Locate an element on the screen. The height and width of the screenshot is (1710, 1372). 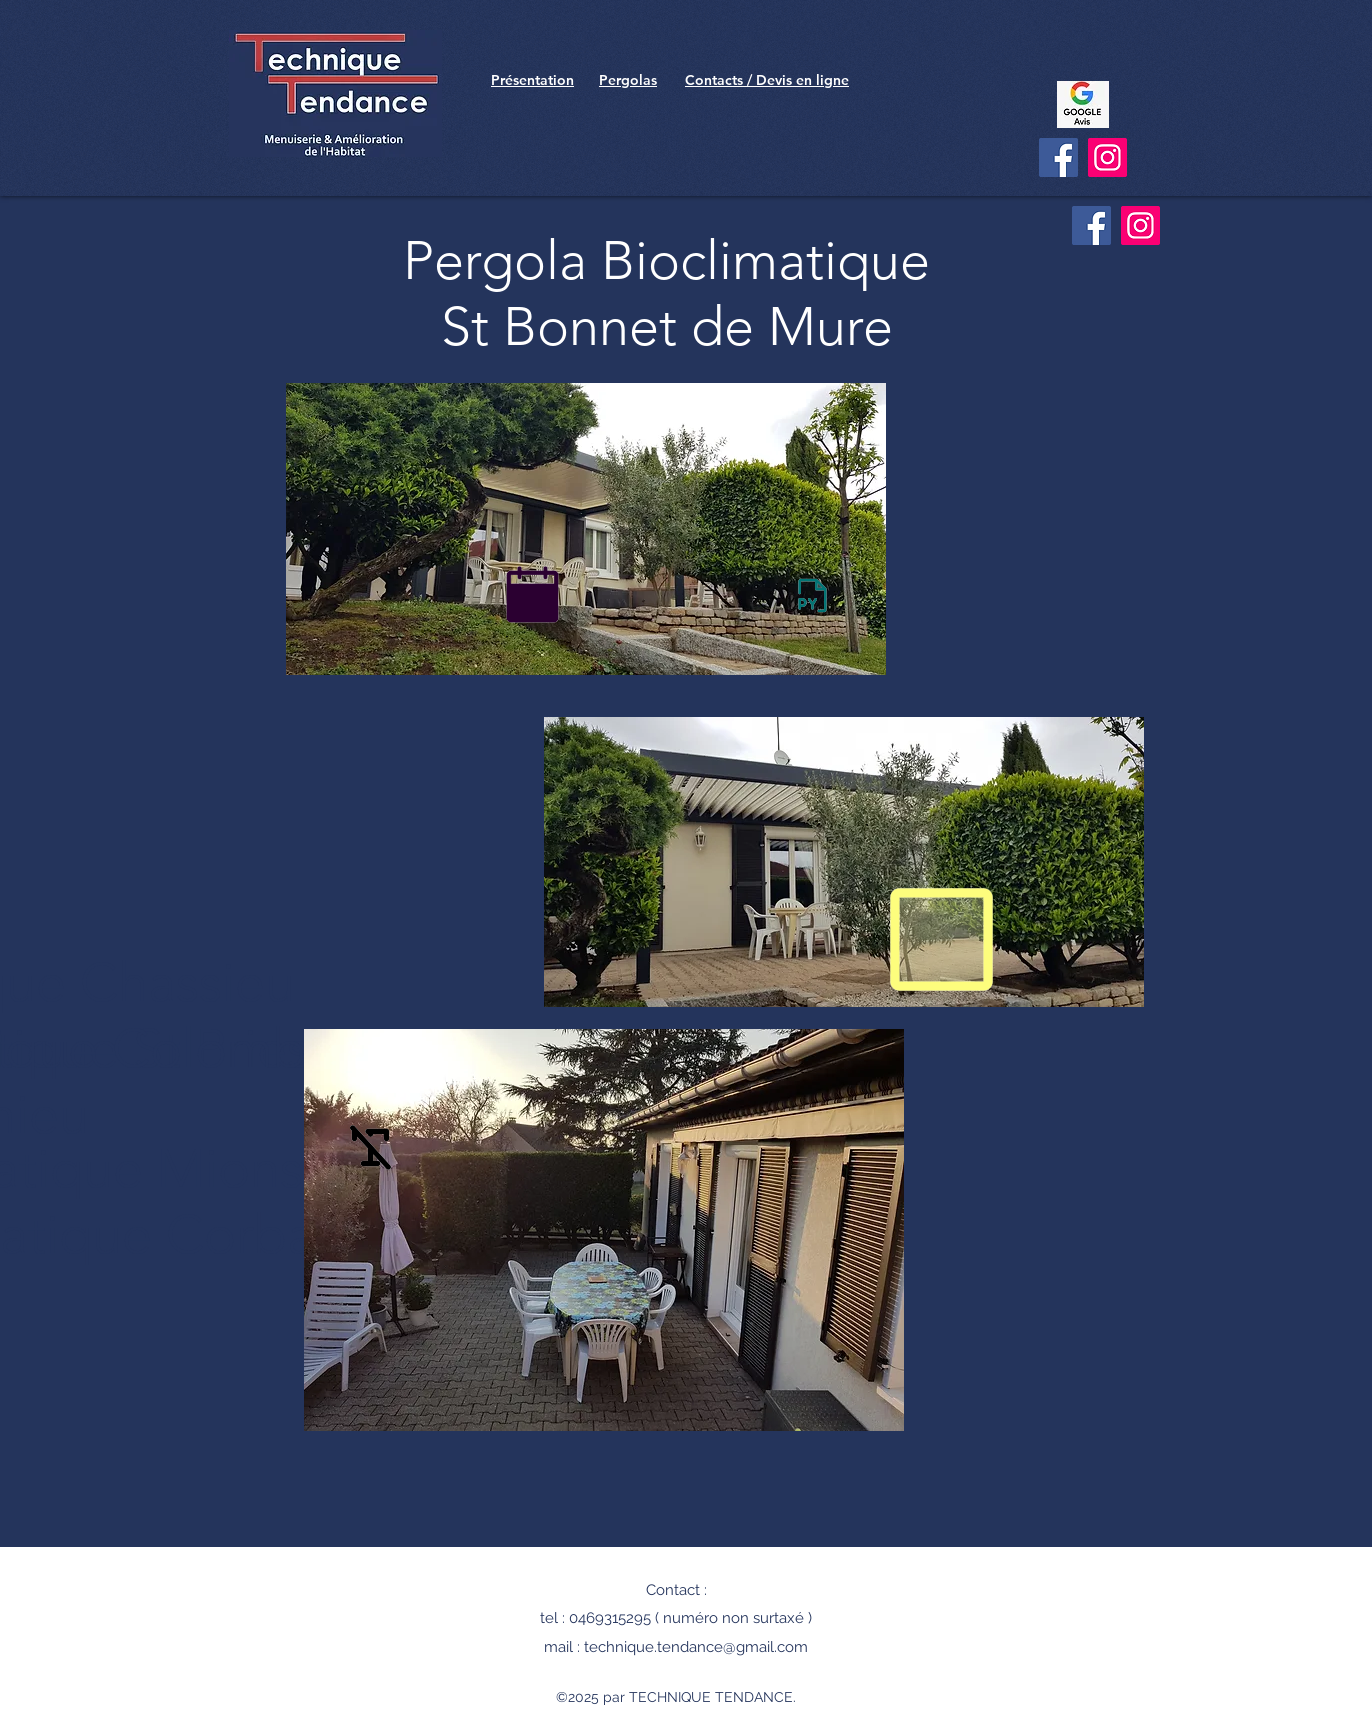
view calendar or schedule is located at coordinates (532, 596).